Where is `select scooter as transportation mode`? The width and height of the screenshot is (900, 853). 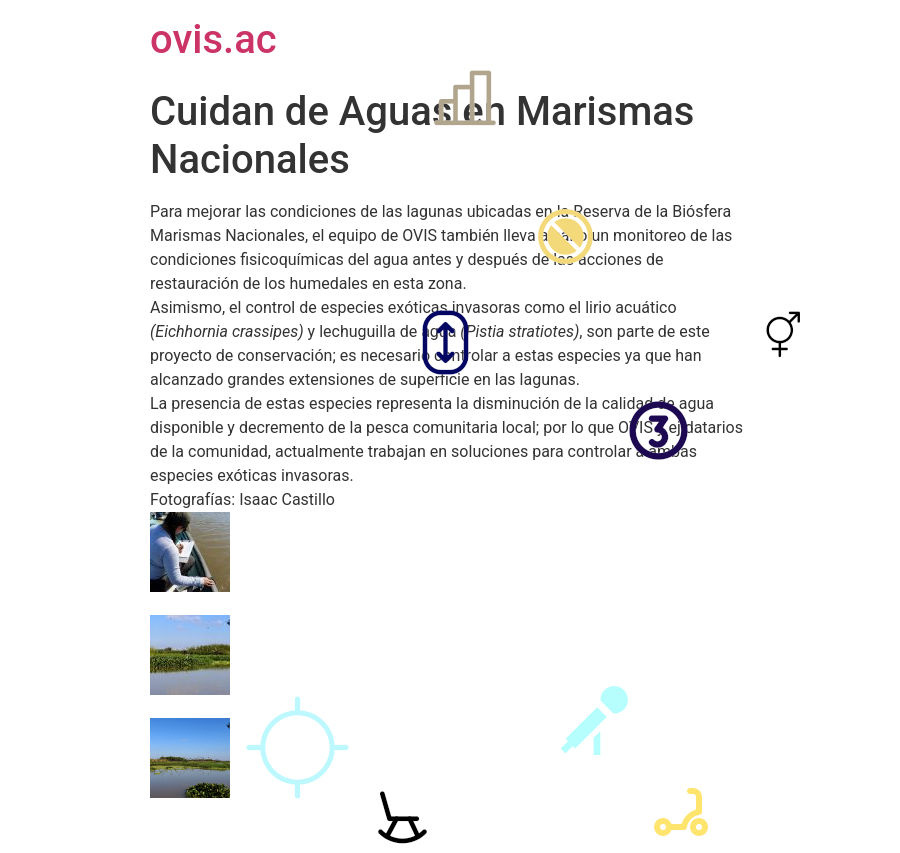
select scooter as transportation mode is located at coordinates (681, 812).